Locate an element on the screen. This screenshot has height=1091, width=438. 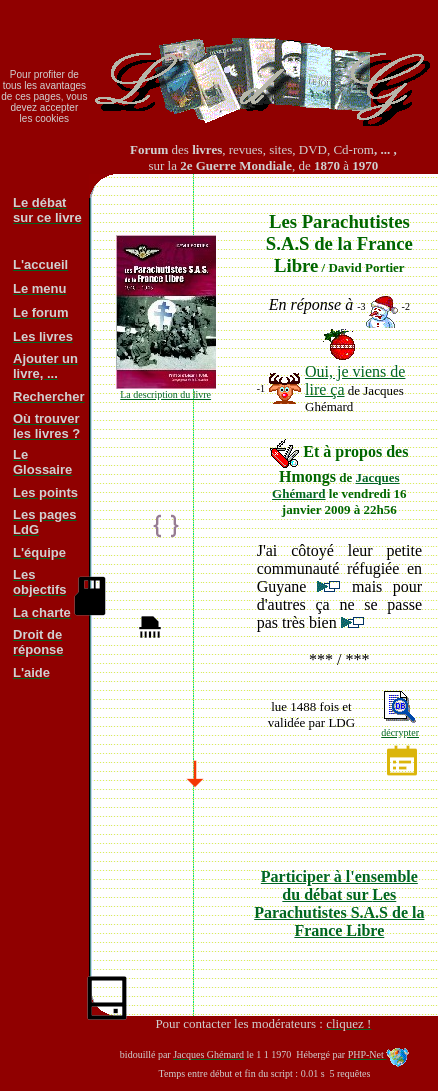
view calendar tasks and to-do items is located at coordinates (402, 762).